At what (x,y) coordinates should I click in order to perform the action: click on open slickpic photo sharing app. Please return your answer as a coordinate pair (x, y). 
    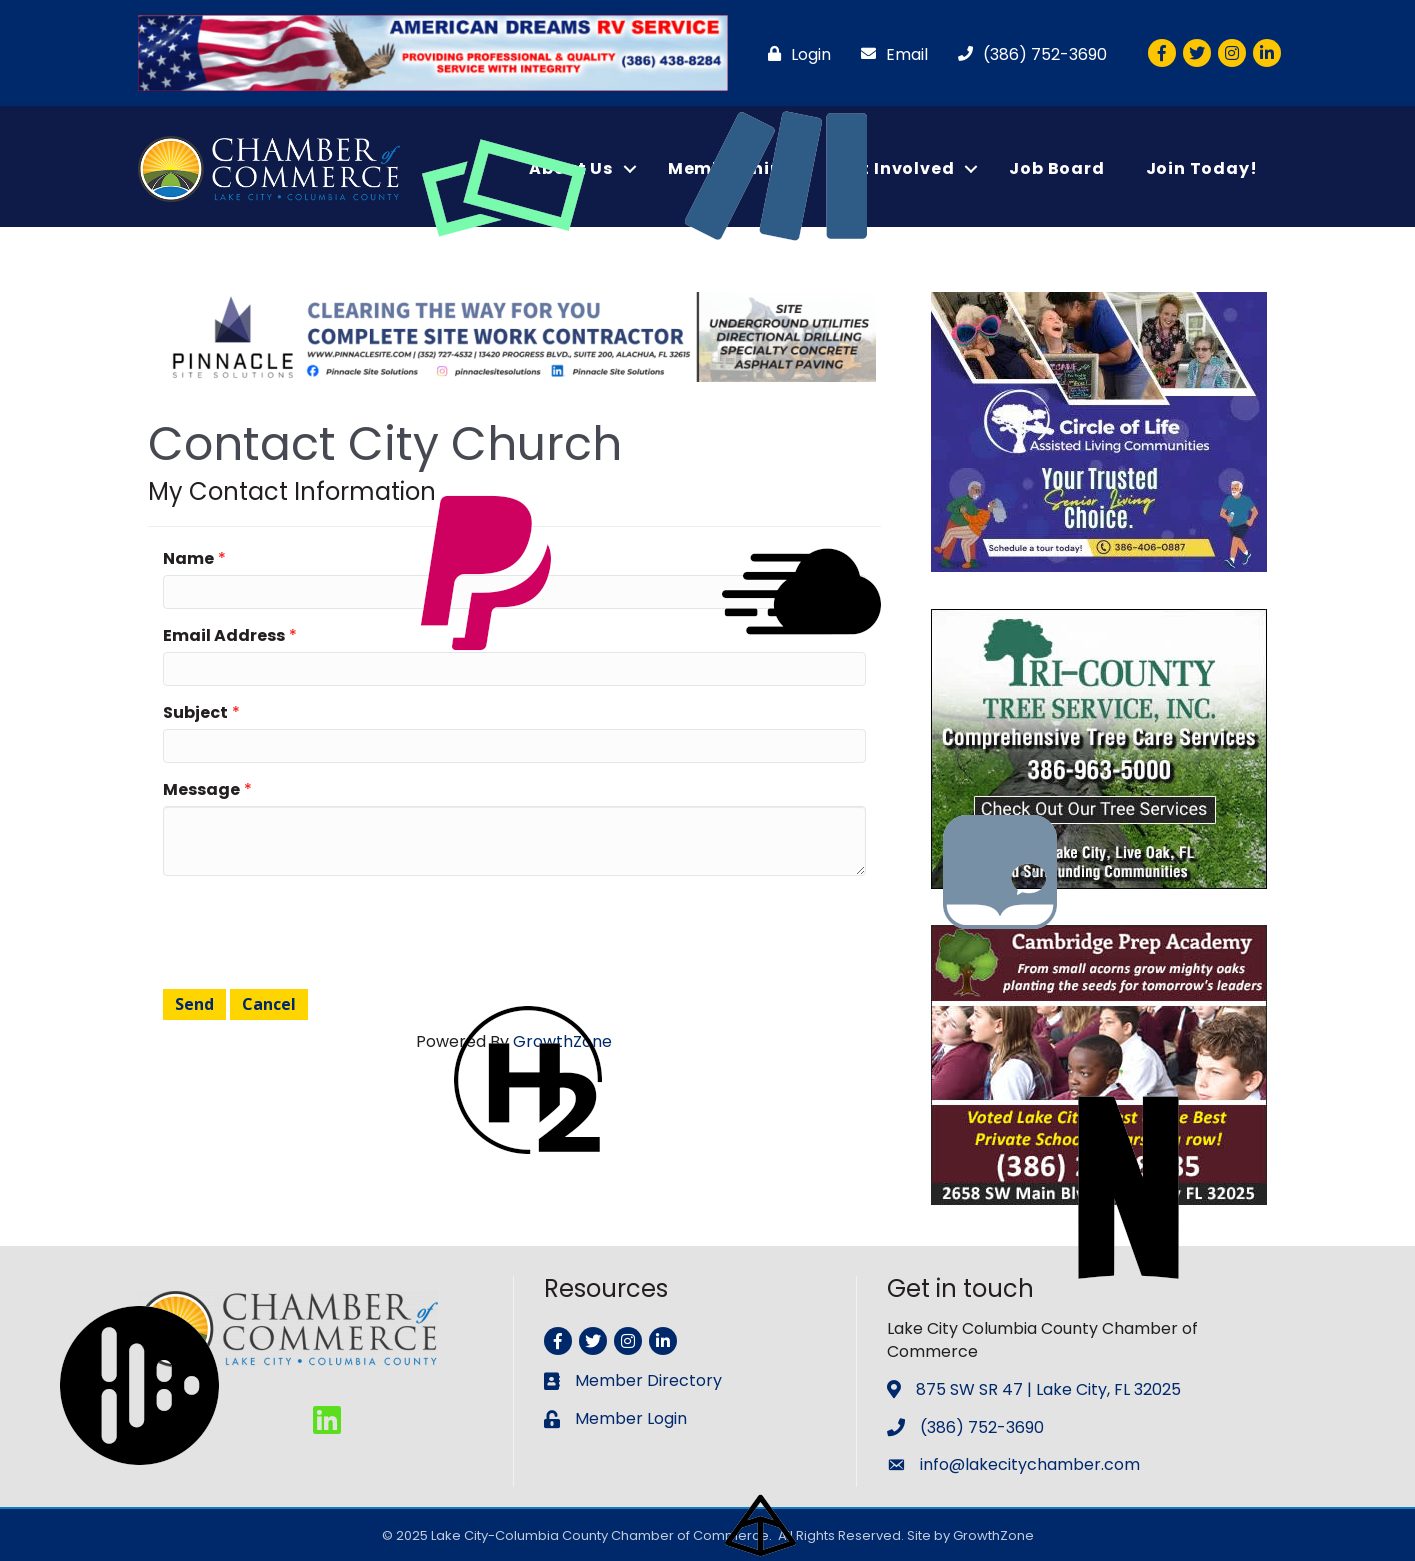
    Looking at the image, I should click on (504, 188).